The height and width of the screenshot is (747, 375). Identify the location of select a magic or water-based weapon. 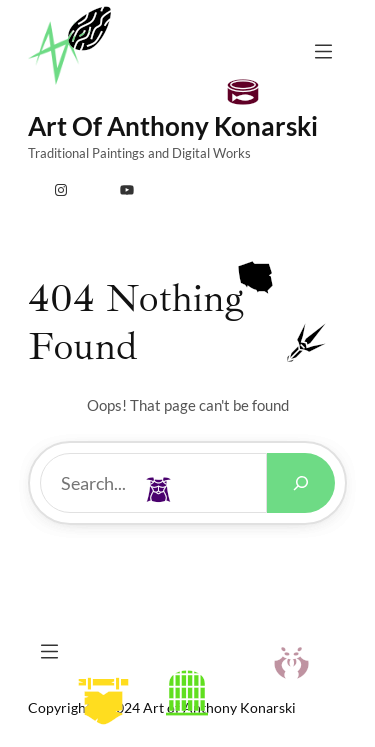
(306, 342).